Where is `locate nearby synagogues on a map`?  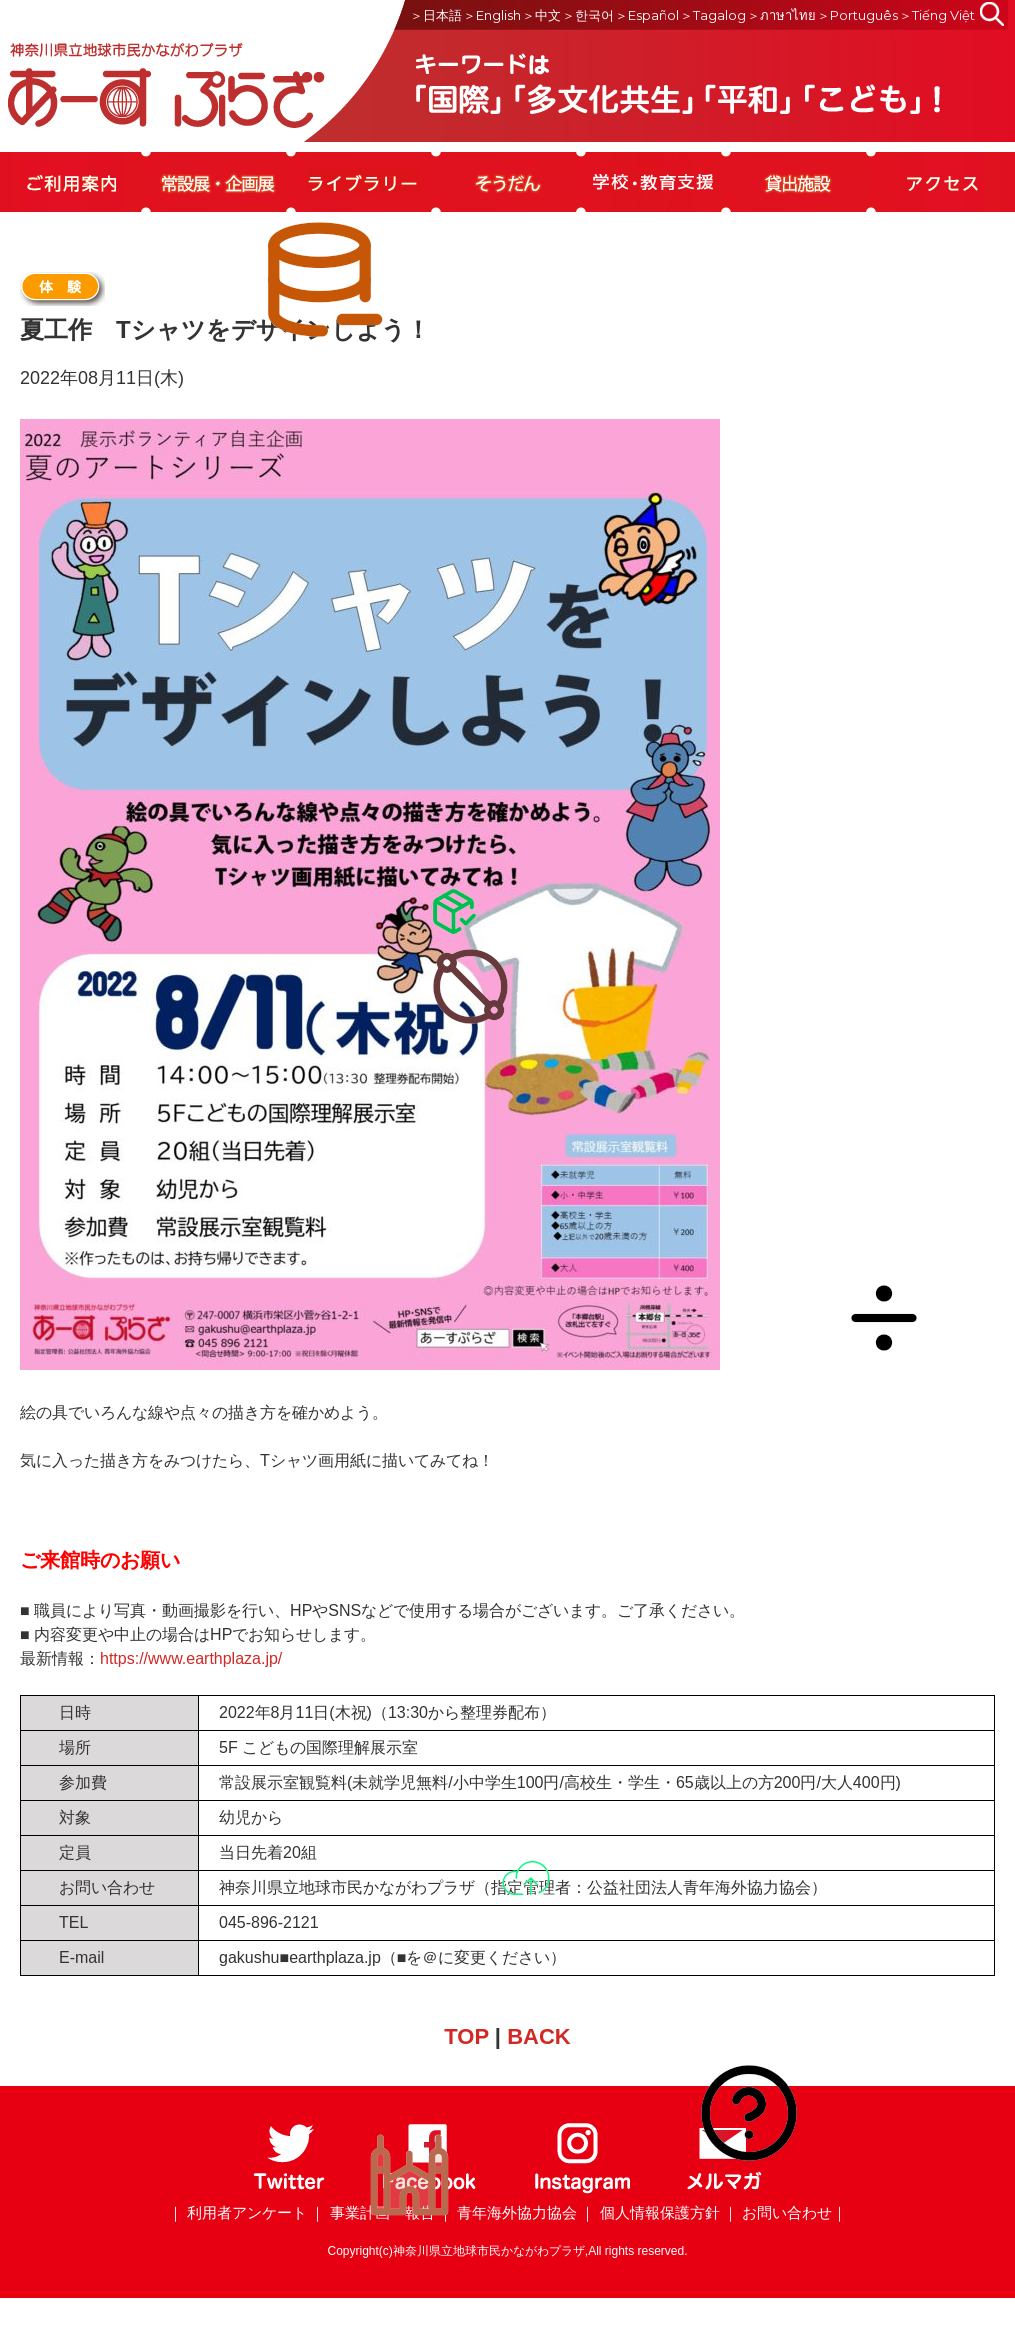
locate nearby synagogues on a map is located at coordinates (409, 2176).